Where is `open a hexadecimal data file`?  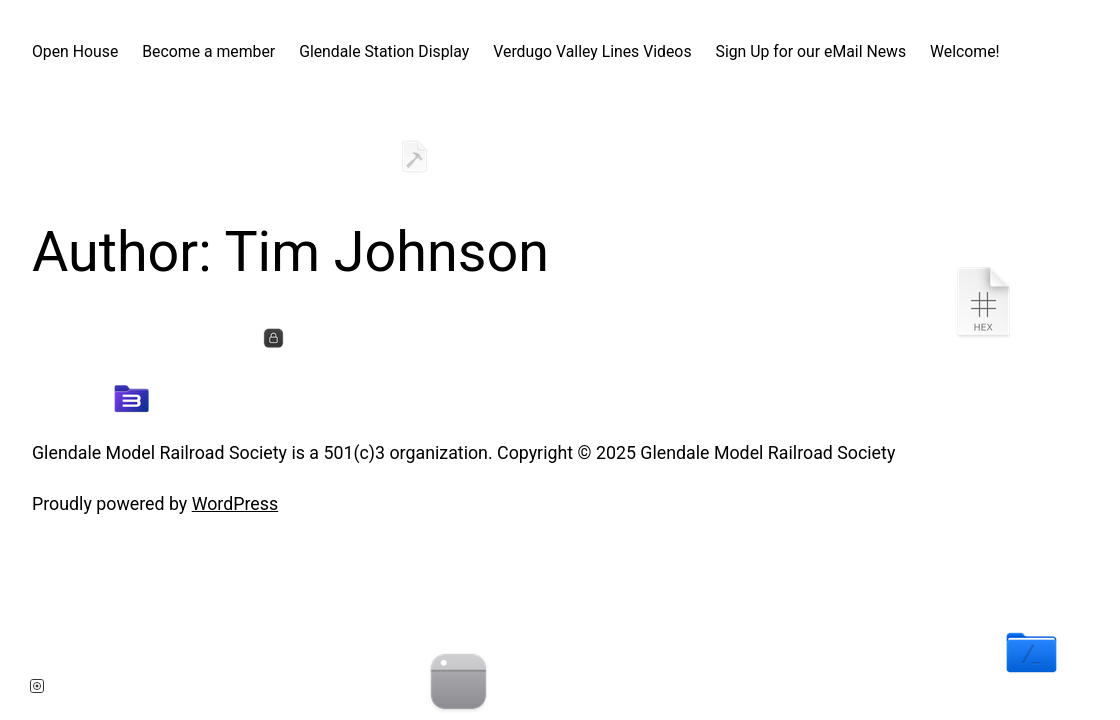
open a hexadecimal data file is located at coordinates (983, 302).